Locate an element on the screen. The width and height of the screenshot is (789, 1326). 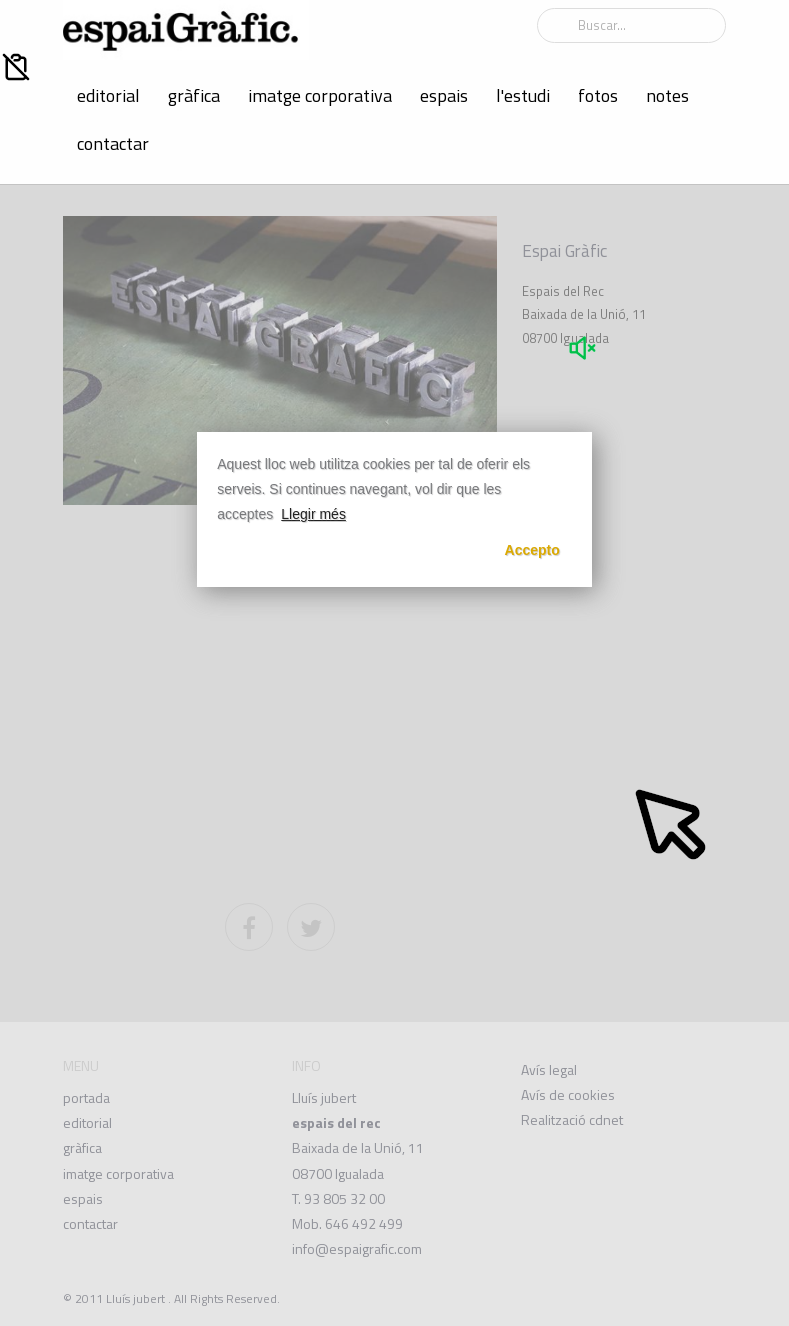
mute audio is located at coordinates (582, 348).